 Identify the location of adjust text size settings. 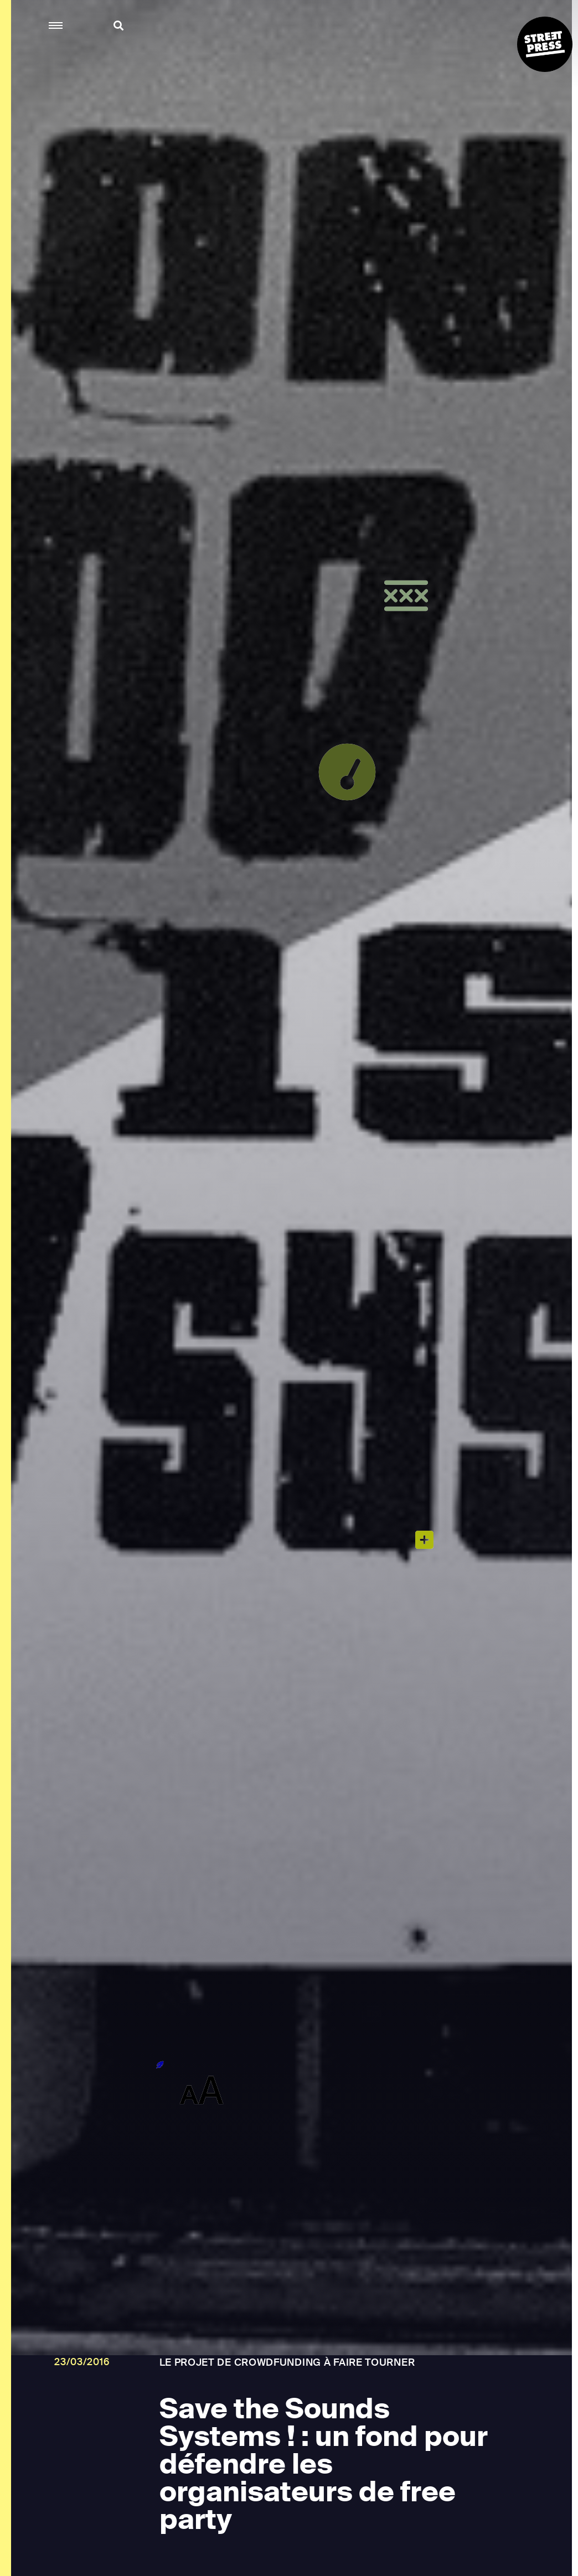
(202, 2088).